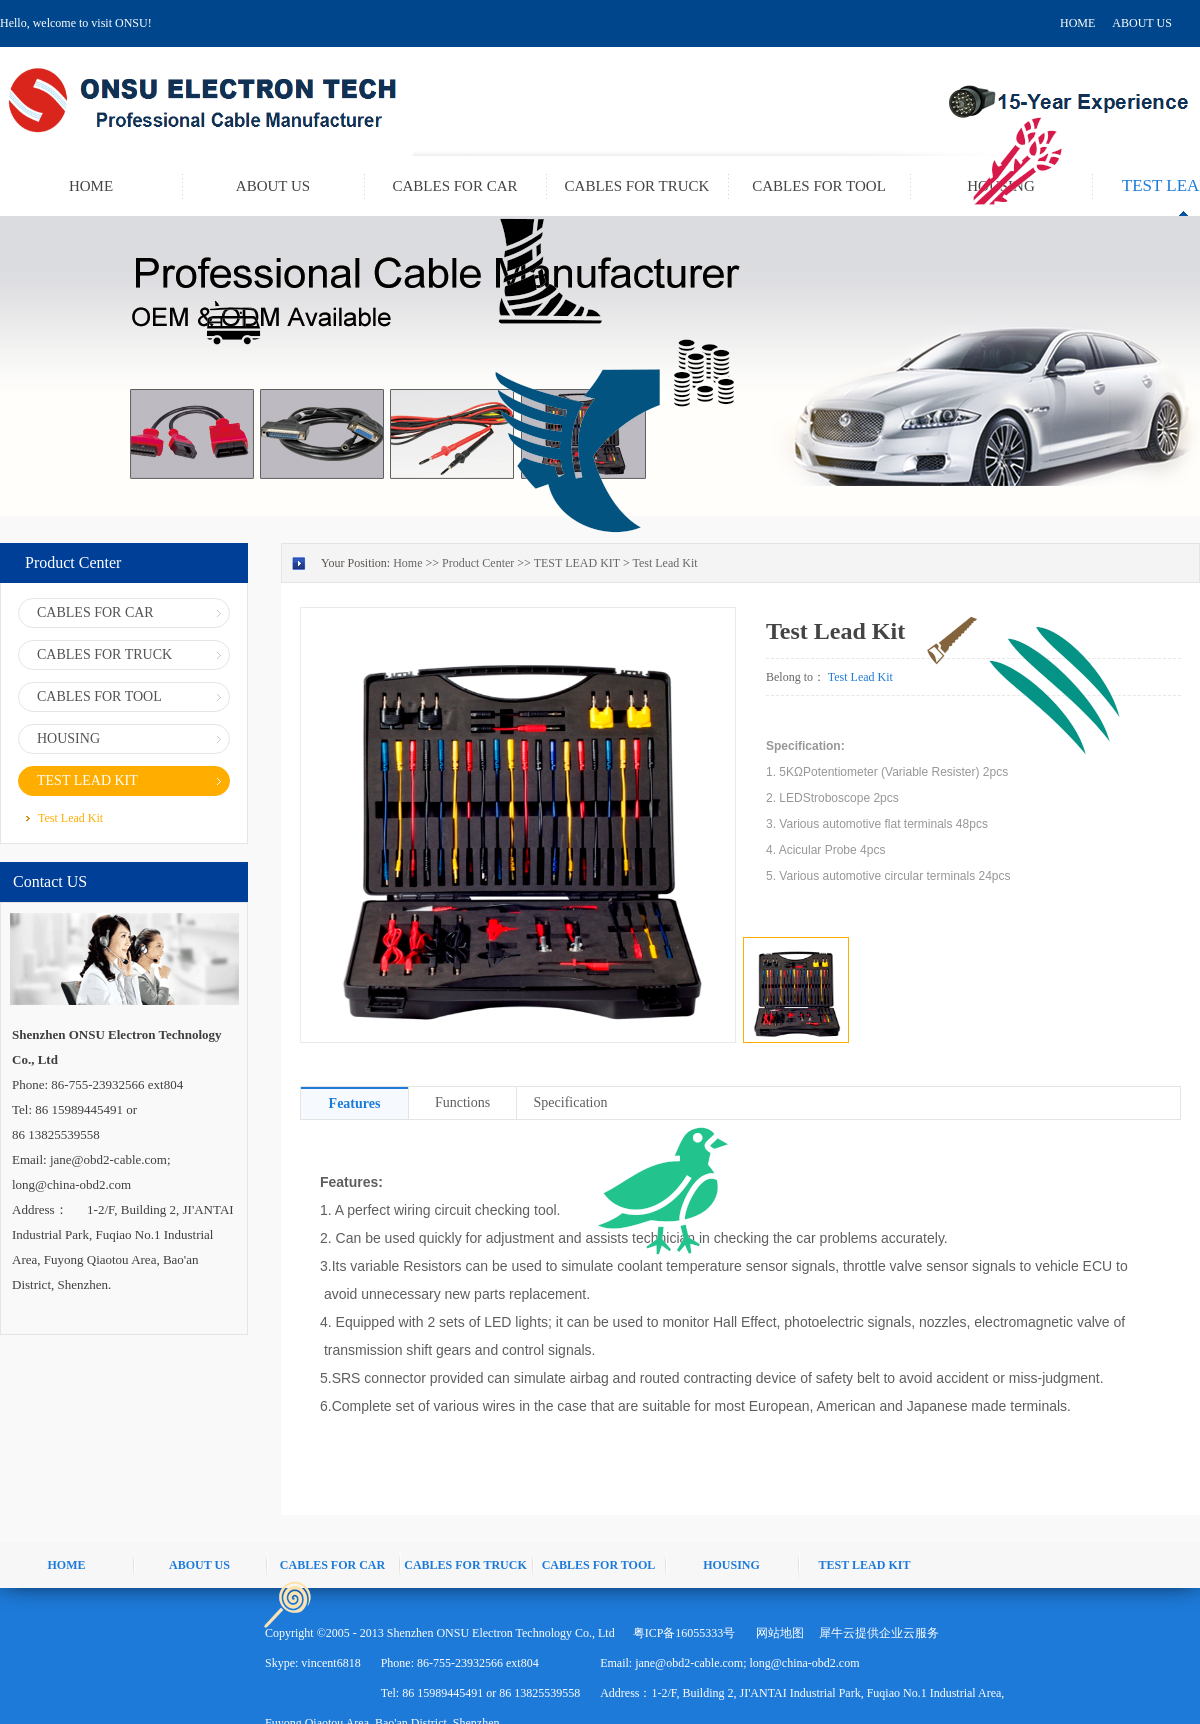 The height and width of the screenshot is (1724, 1200). What do you see at coordinates (1054, 690) in the screenshot?
I see `indicates damage or attack action in a game` at bounding box center [1054, 690].